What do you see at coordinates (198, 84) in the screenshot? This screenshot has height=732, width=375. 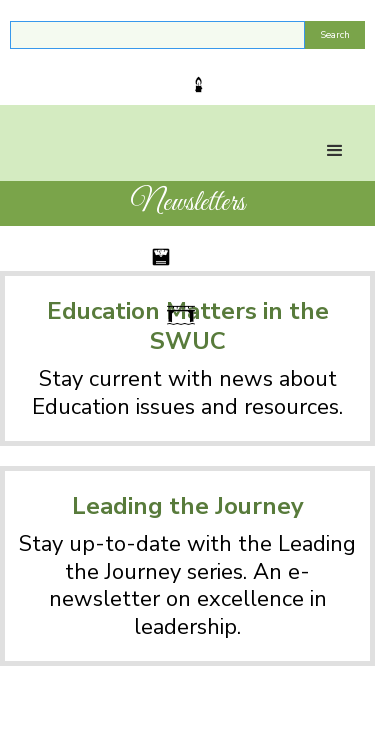 I see `toggle ambient or night mode lighting` at bounding box center [198, 84].